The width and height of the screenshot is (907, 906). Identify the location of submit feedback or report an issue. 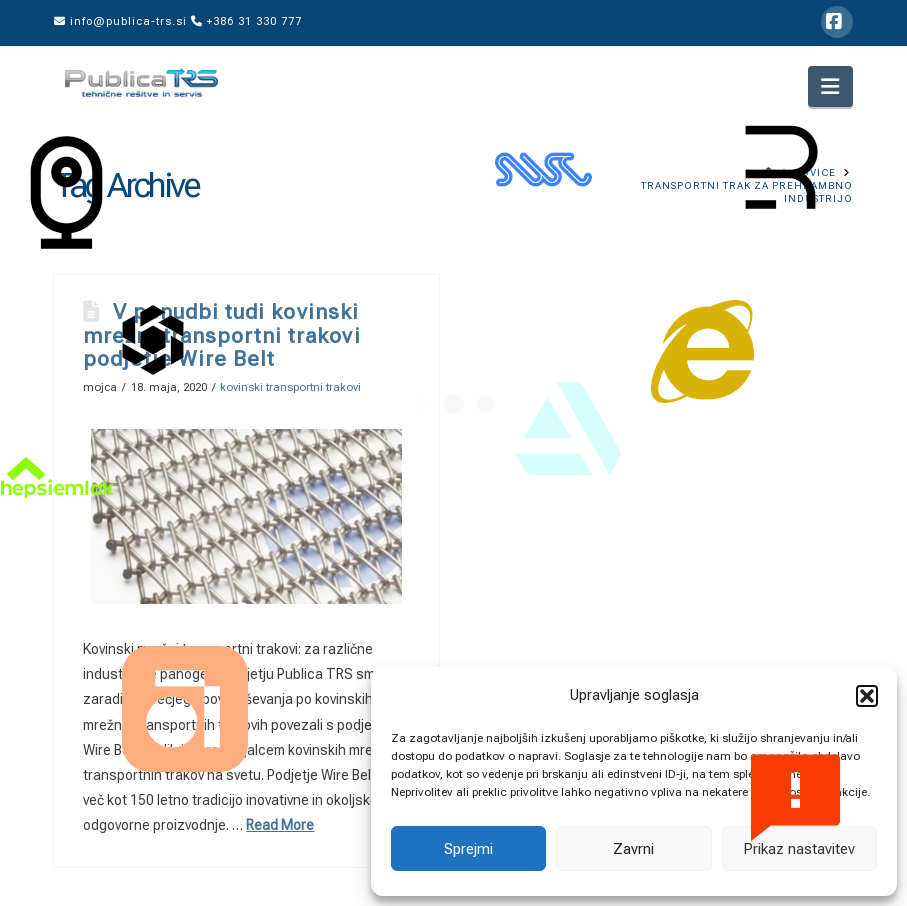
(795, 794).